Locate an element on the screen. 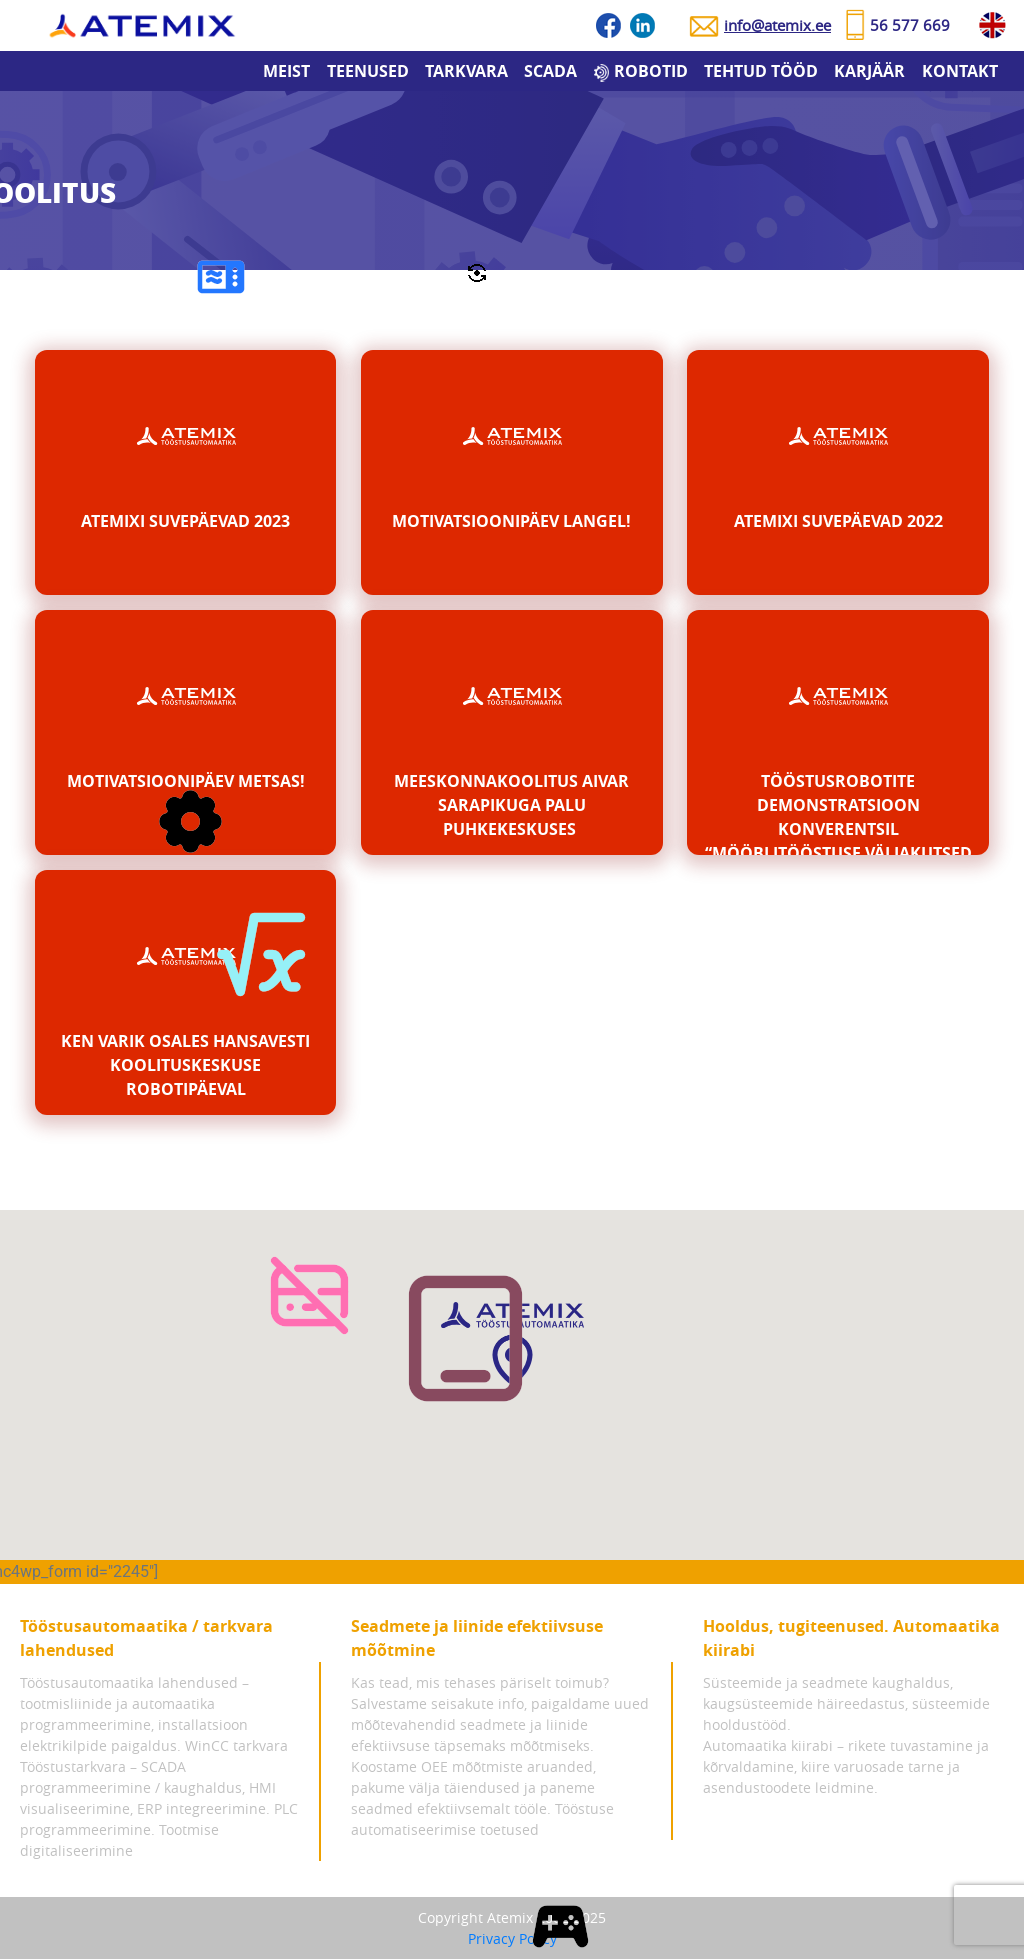 The height and width of the screenshot is (1959, 1024). access microwave or kitchen appliance controls is located at coordinates (221, 277).